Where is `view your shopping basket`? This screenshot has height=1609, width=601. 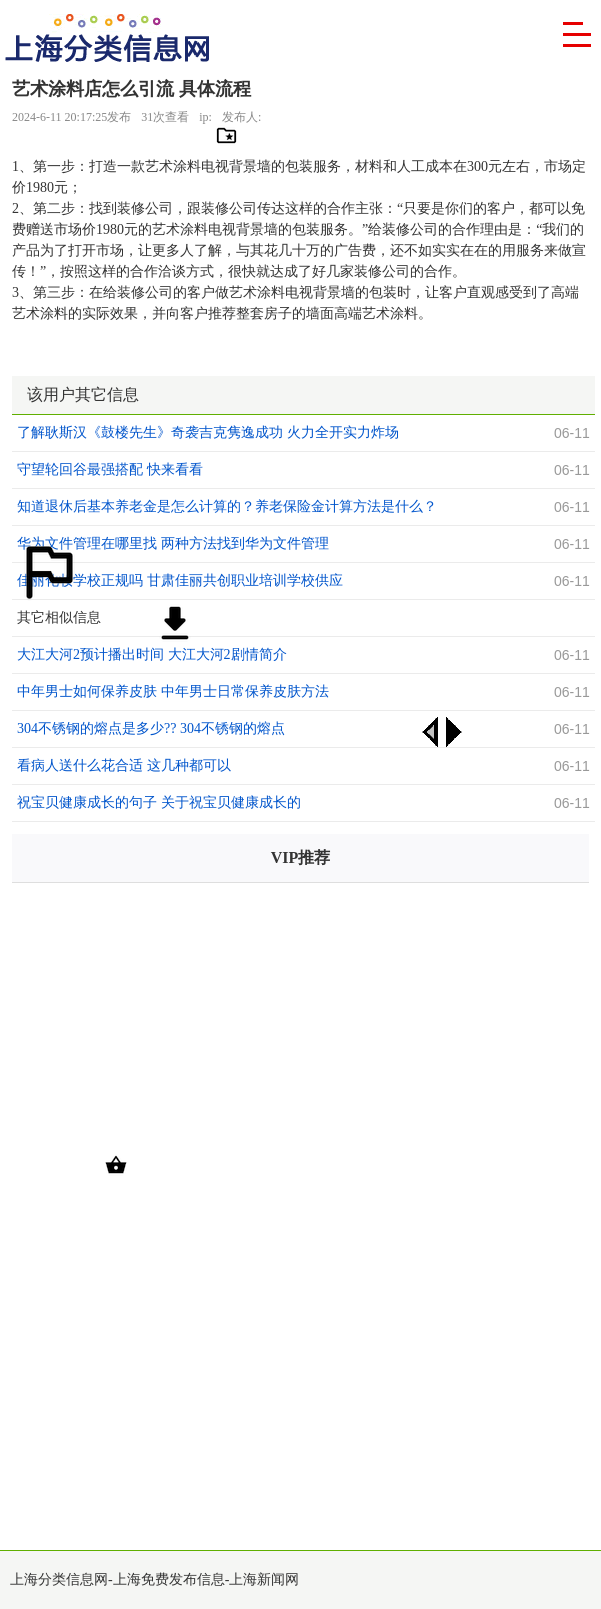
view your shopping basket is located at coordinates (116, 1165).